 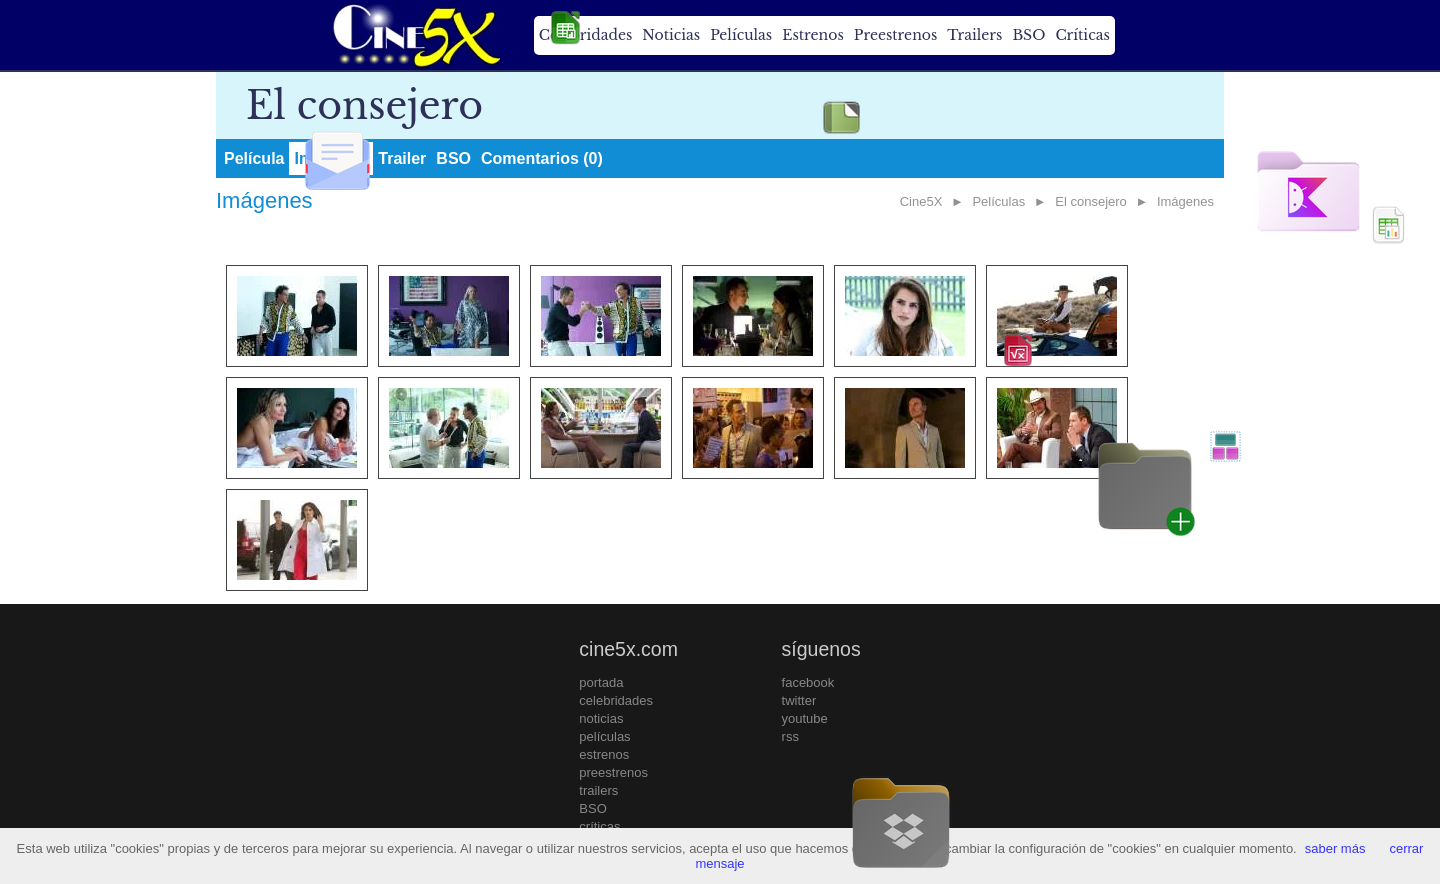 What do you see at coordinates (337, 164) in the screenshot?
I see `indicates a message has been read` at bounding box center [337, 164].